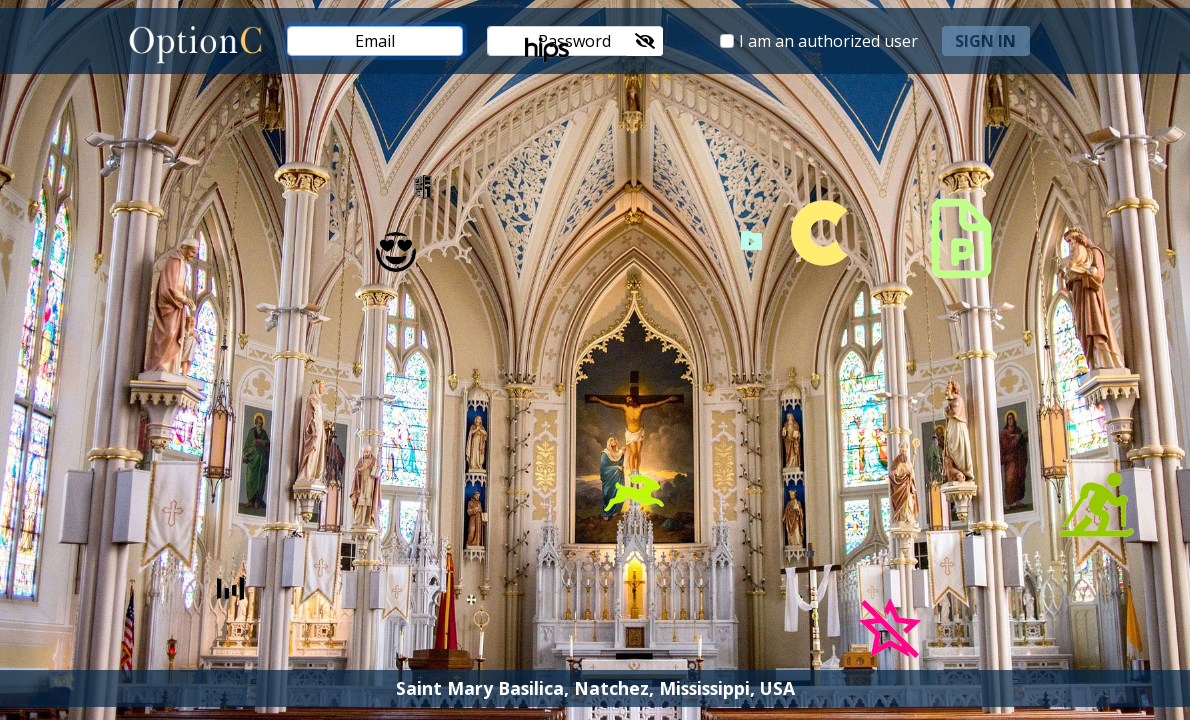 This screenshot has width=1190, height=720. What do you see at coordinates (890, 629) in the screenshot?
I see `disable or remove from favorites` at bounding box center [890, 629].